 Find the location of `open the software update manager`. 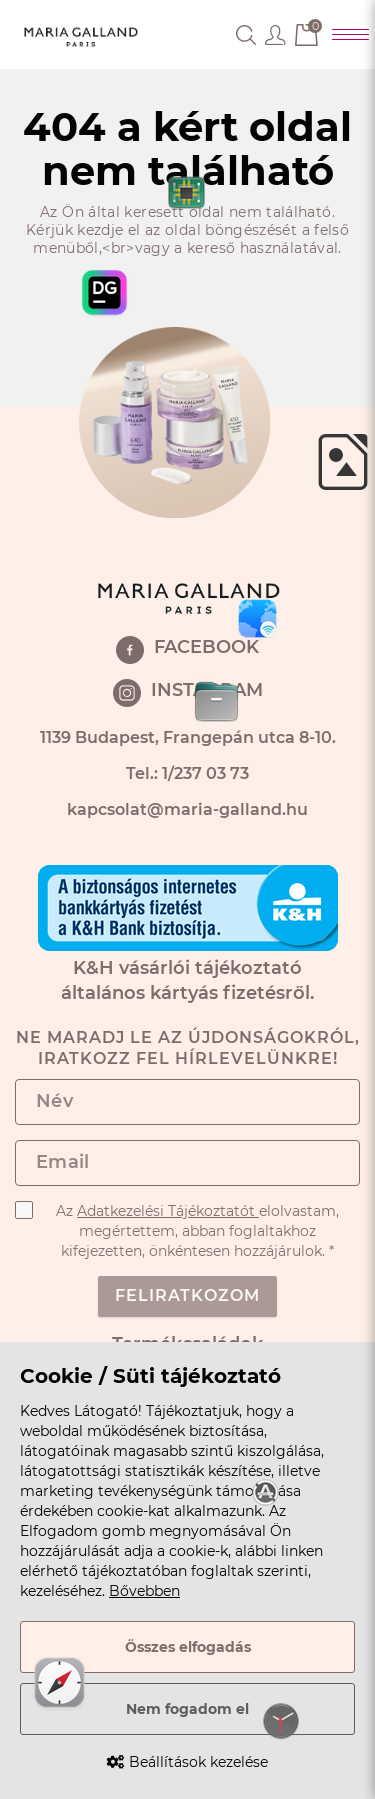

open the software update manager is located at coordinates (265, 1492).